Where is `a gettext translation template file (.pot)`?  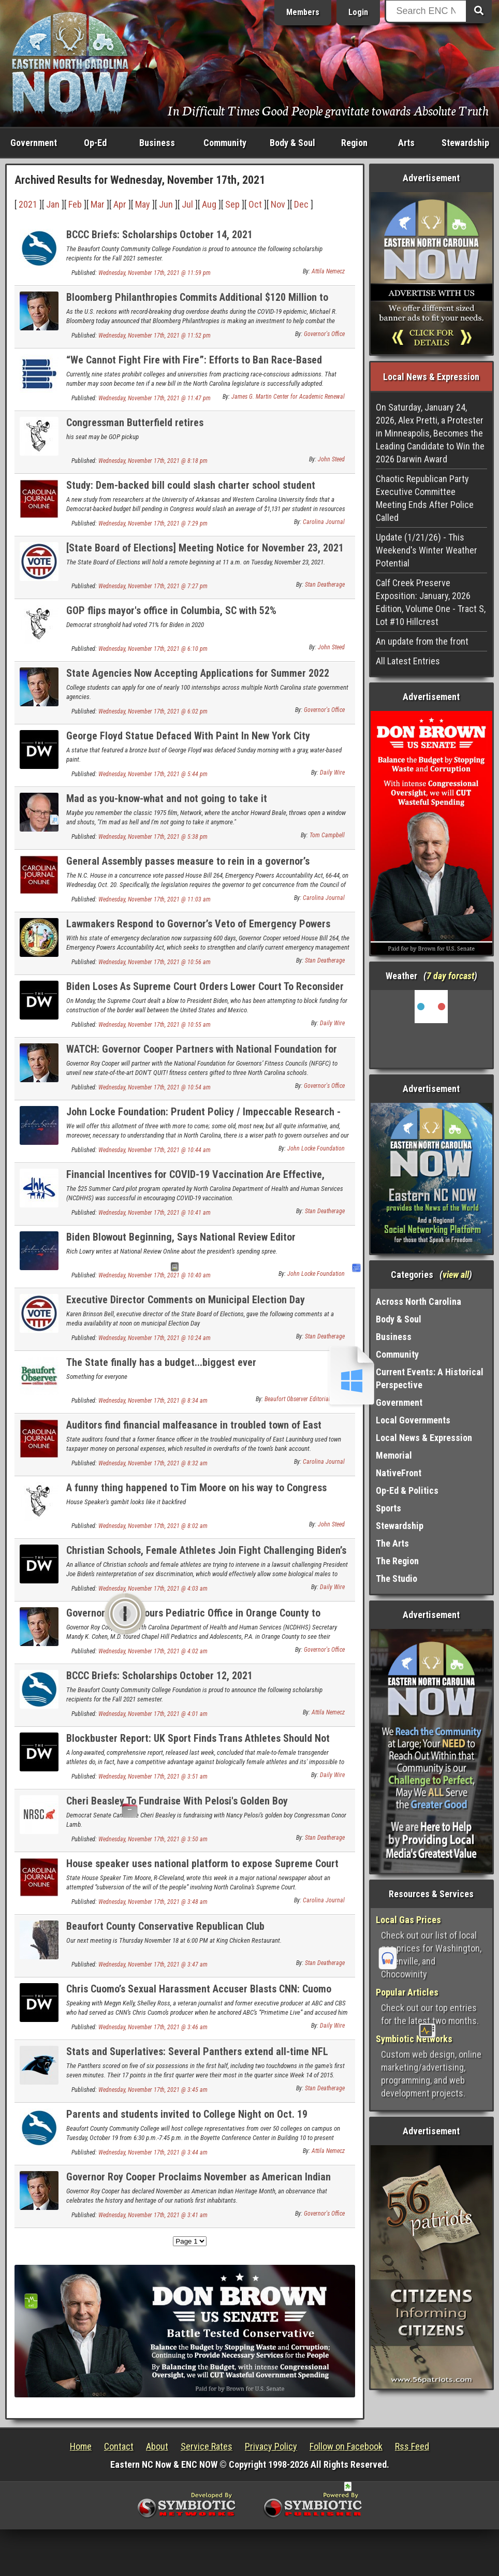 a gettext translation template file (.pot) is located at coordinates (54, 820).